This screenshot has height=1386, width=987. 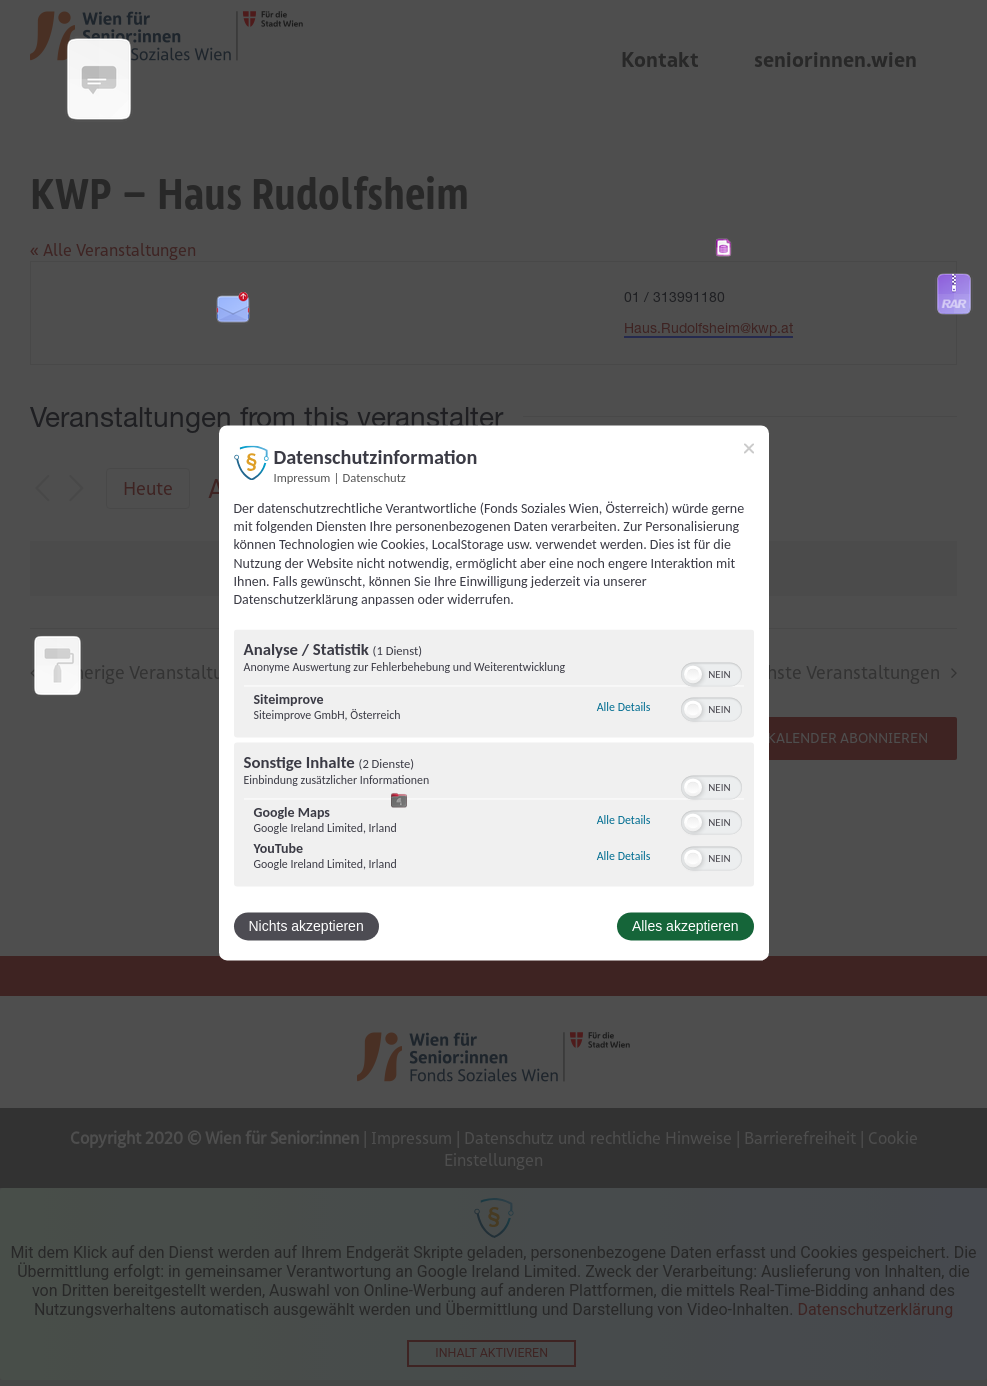 What do you see at coordinates (233, 309) in the screenshot?
I see `send an email or message` at bounding box center [233, 309].